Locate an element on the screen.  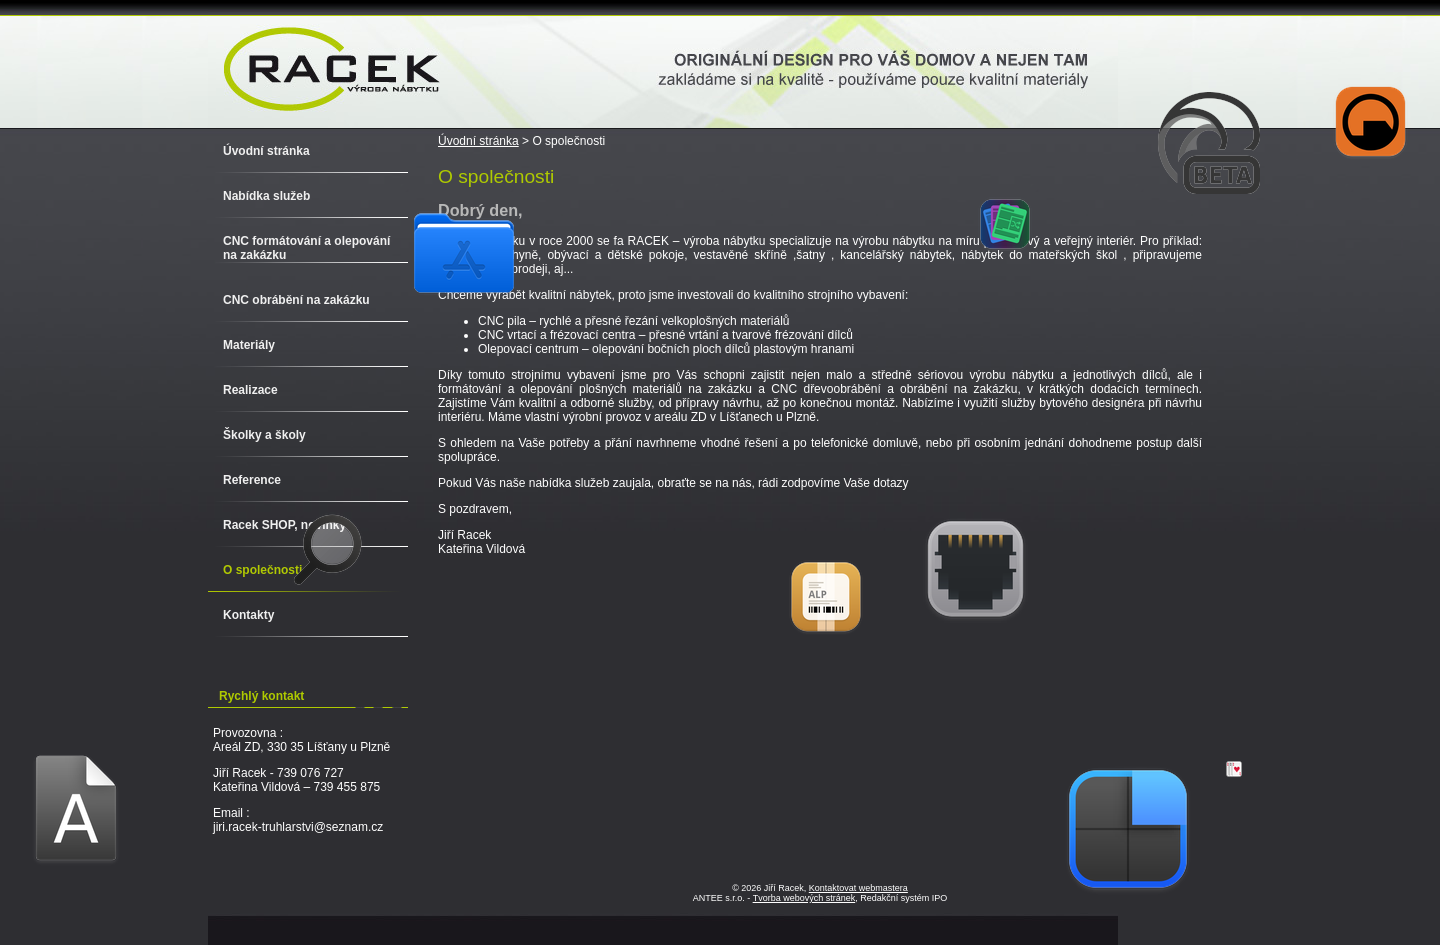
switch to workspace in the top-right position is located at coordinates (1128, 829).